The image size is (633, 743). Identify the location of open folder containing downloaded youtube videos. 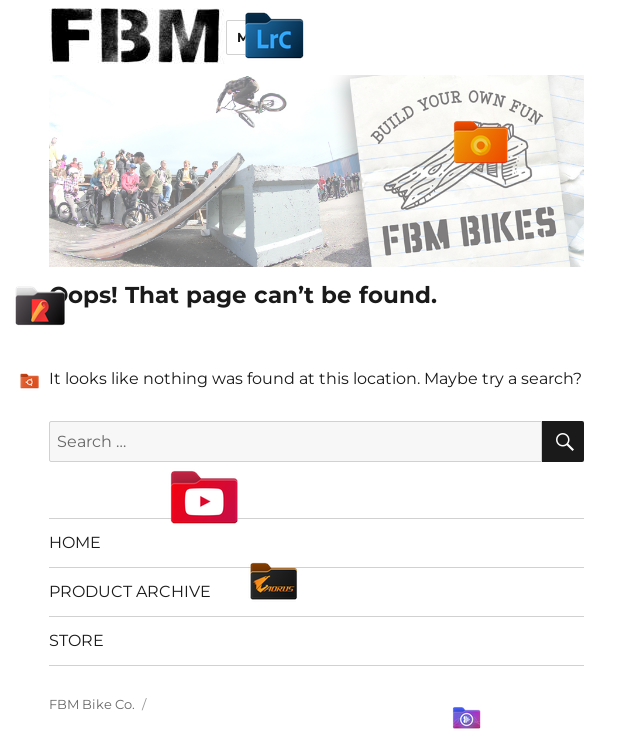
(204, 499).